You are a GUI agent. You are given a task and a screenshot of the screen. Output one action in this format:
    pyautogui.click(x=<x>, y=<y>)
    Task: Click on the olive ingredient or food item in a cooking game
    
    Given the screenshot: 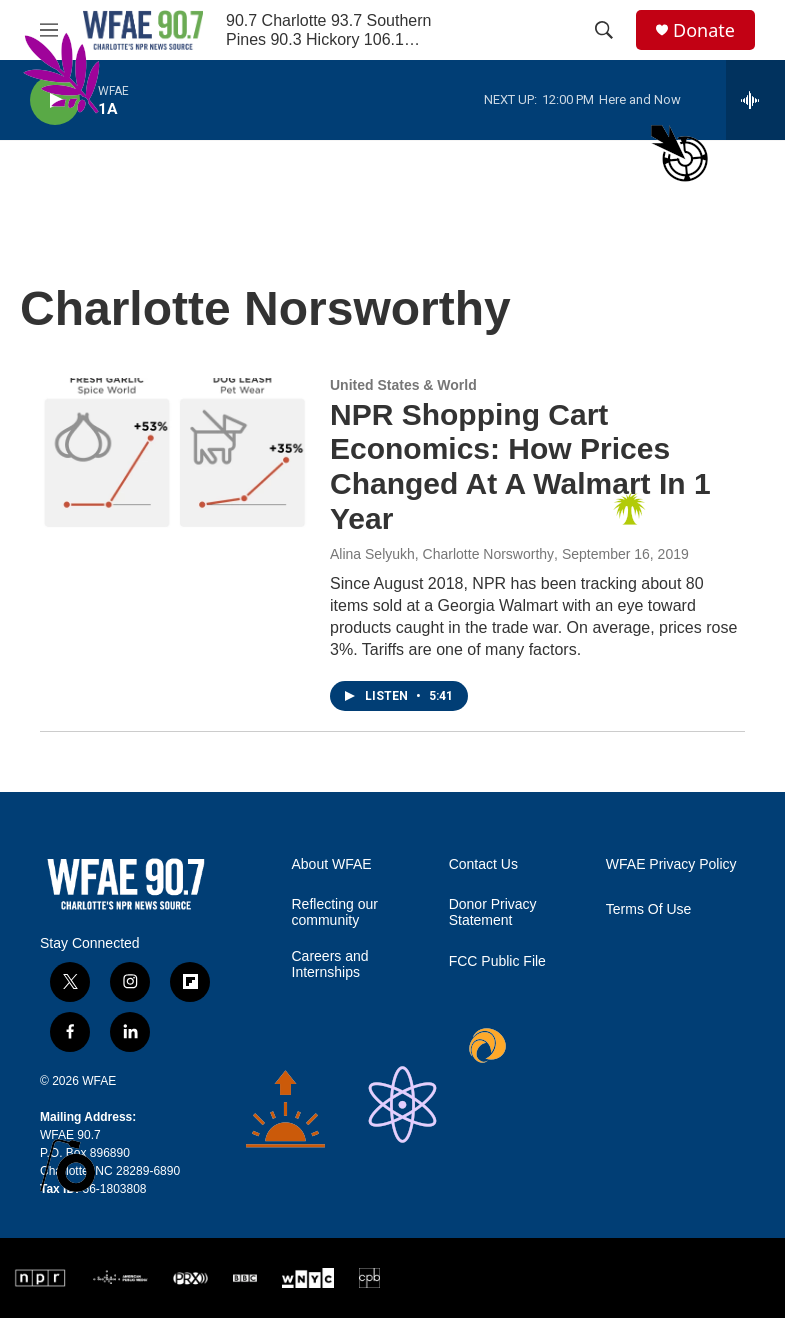 What is the action you would take?
    pyautogui.click(x=62, y=73)
    